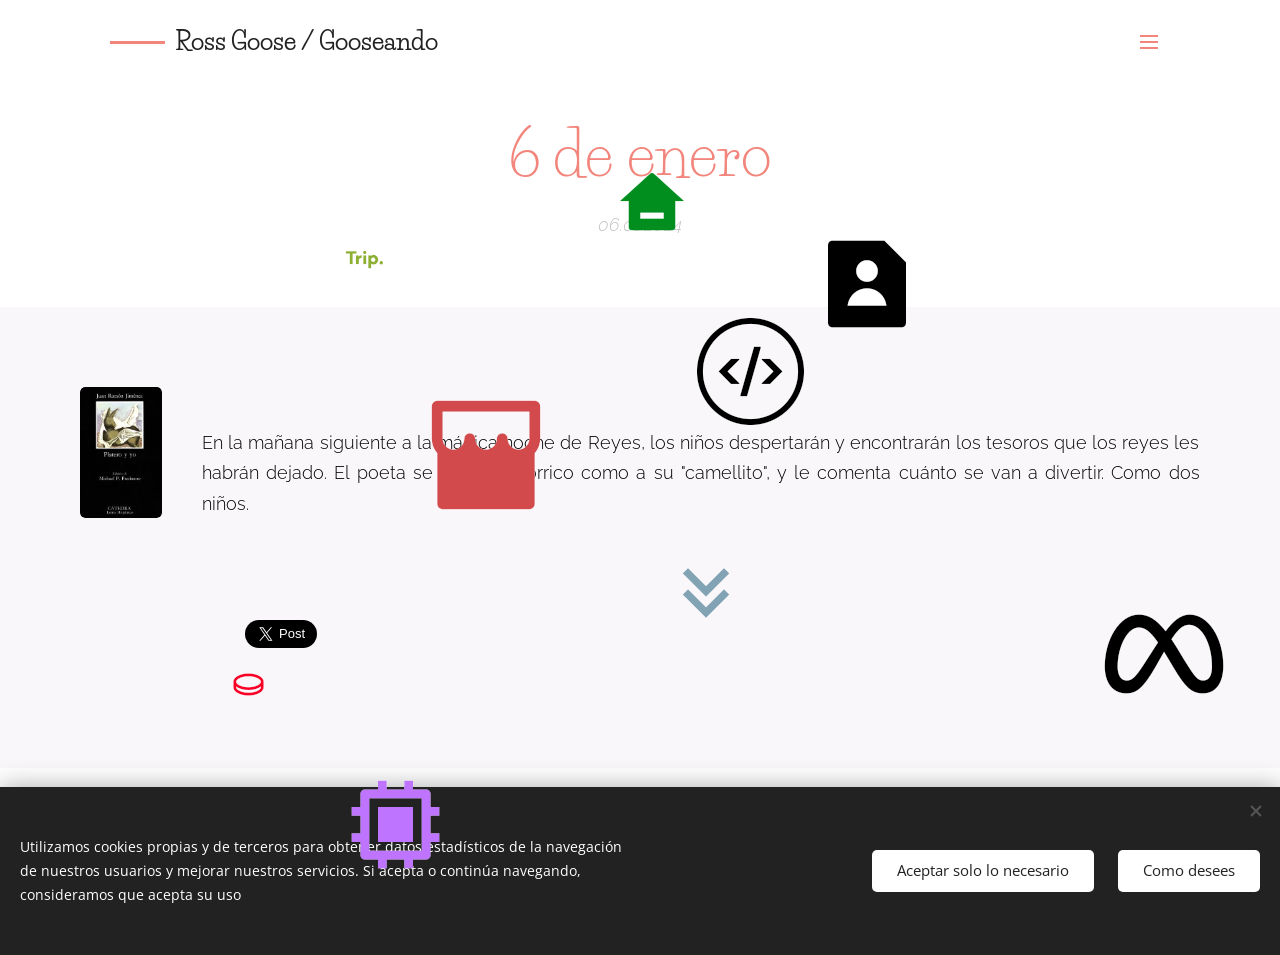 The width and height of the screenshot is (1280, 955). Describe the element at coordinates (248, 684) in the screenshot. I see `view your coin balance or currency` at that location.